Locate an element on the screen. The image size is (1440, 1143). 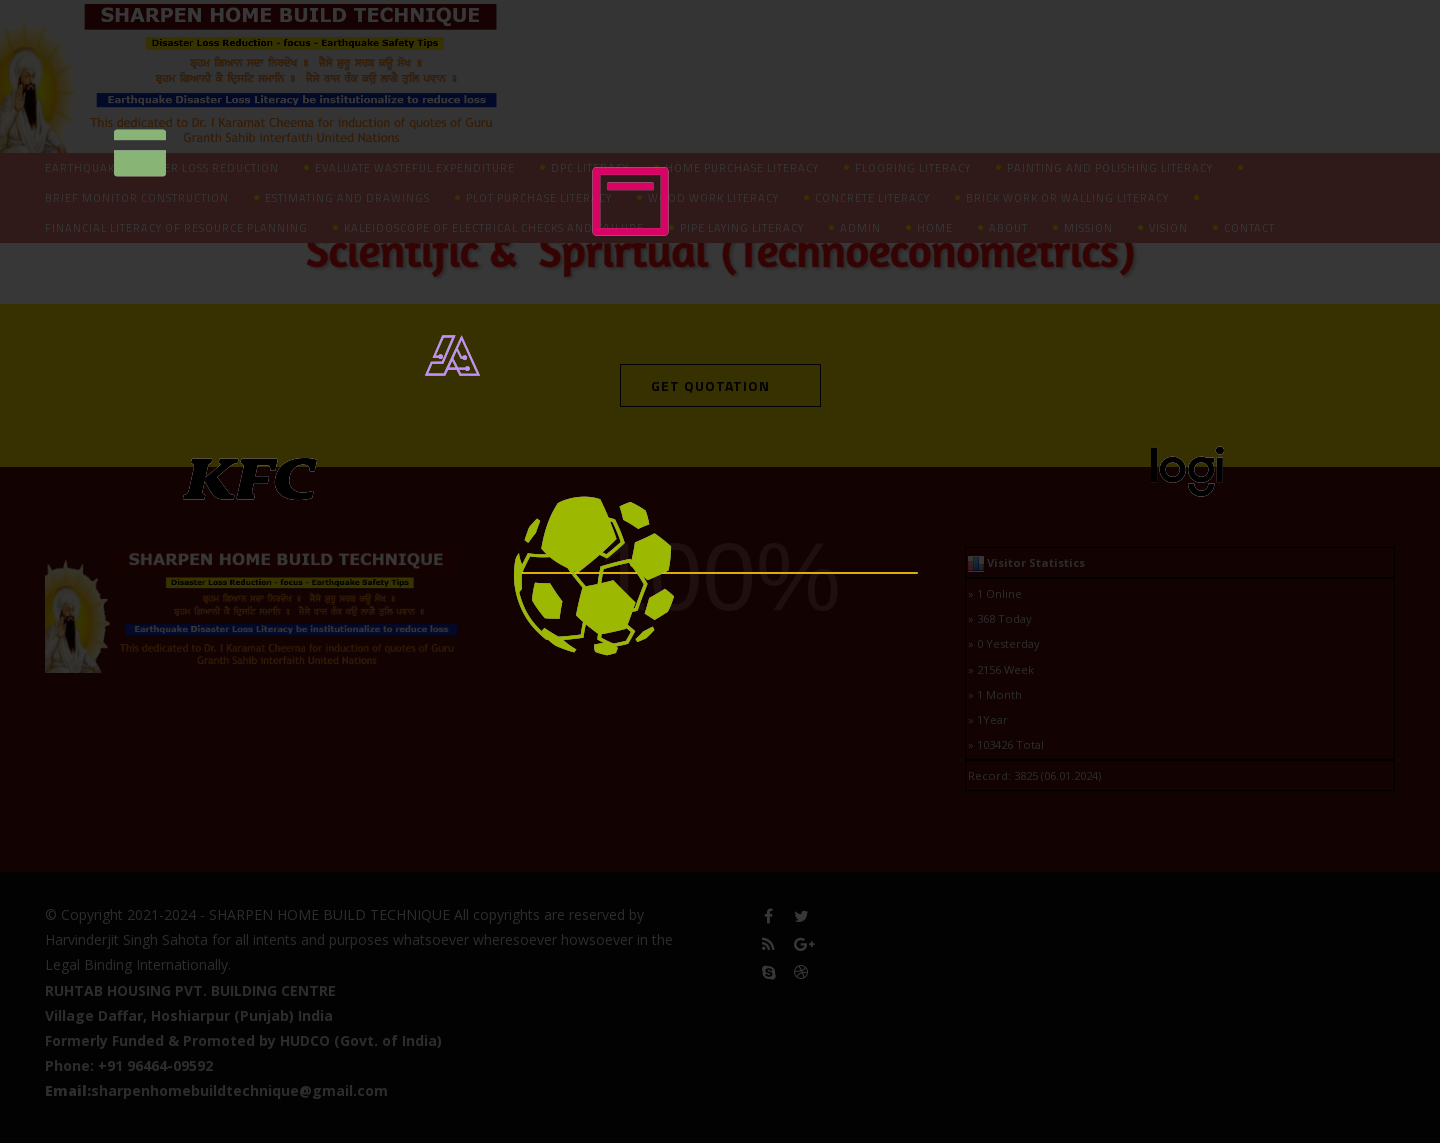
KFC brand logo is located at coordinates (250, 479).